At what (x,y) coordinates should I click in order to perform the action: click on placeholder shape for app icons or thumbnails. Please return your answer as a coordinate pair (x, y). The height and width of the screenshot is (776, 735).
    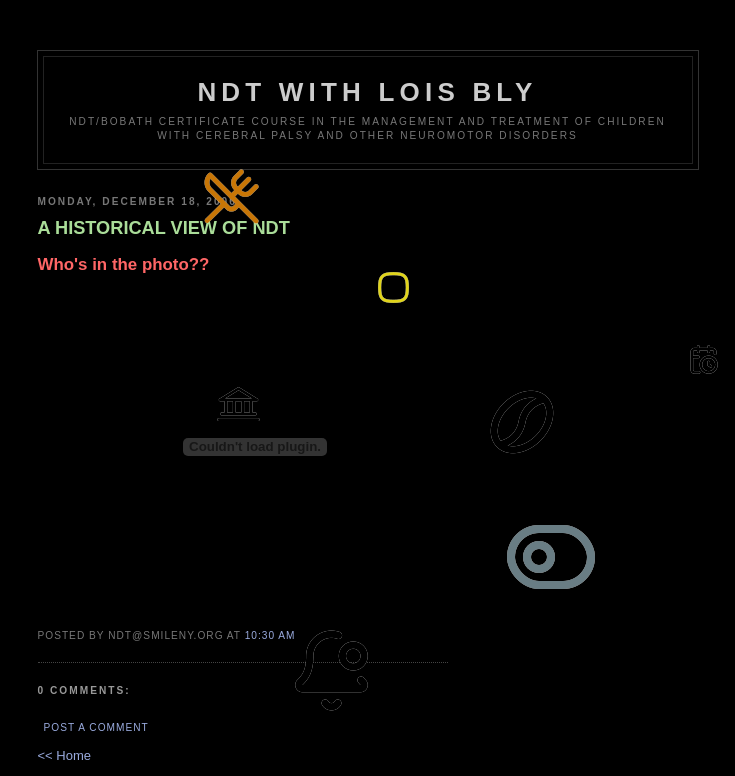
    Looking at the image, I should click on (393, 287).